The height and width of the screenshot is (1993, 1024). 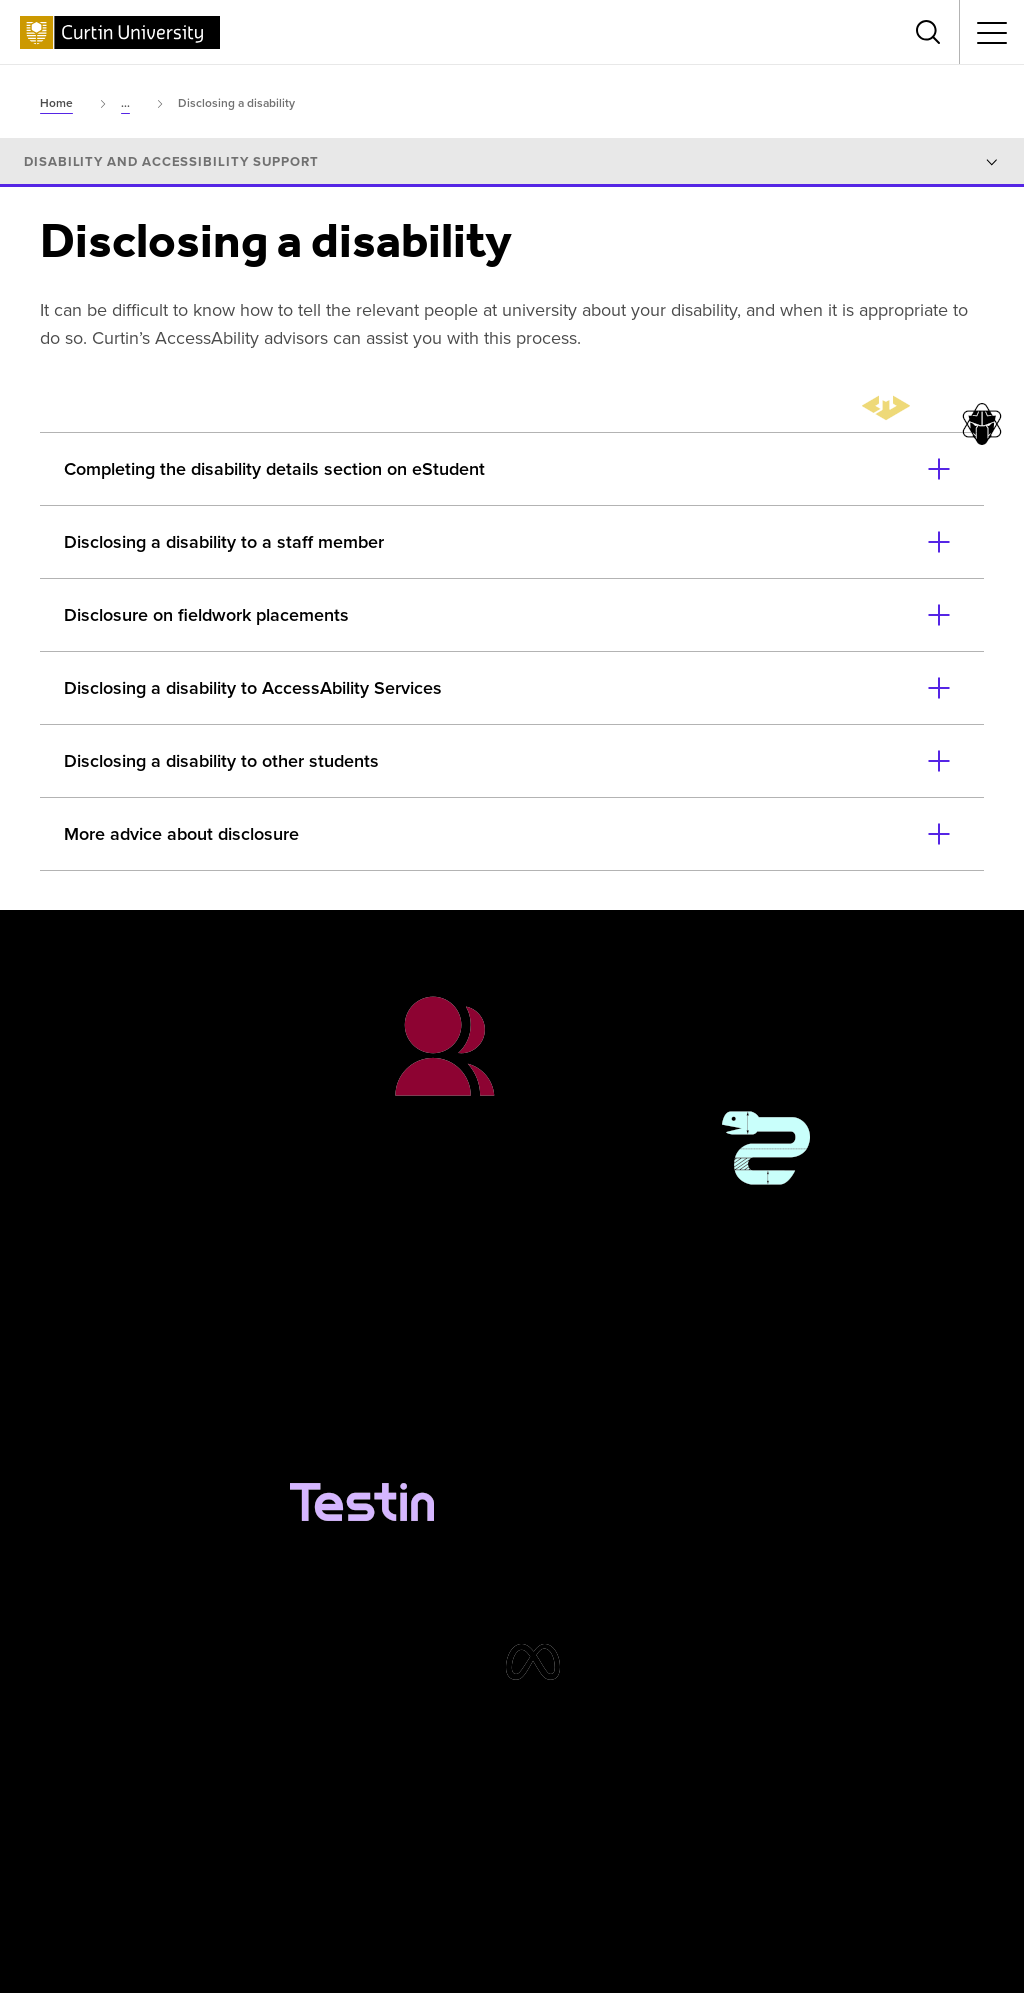 What do you see at coordinates (982, 424) in the screenshot?
I see `visit primereact component library website` at bounding box center [982, 424].